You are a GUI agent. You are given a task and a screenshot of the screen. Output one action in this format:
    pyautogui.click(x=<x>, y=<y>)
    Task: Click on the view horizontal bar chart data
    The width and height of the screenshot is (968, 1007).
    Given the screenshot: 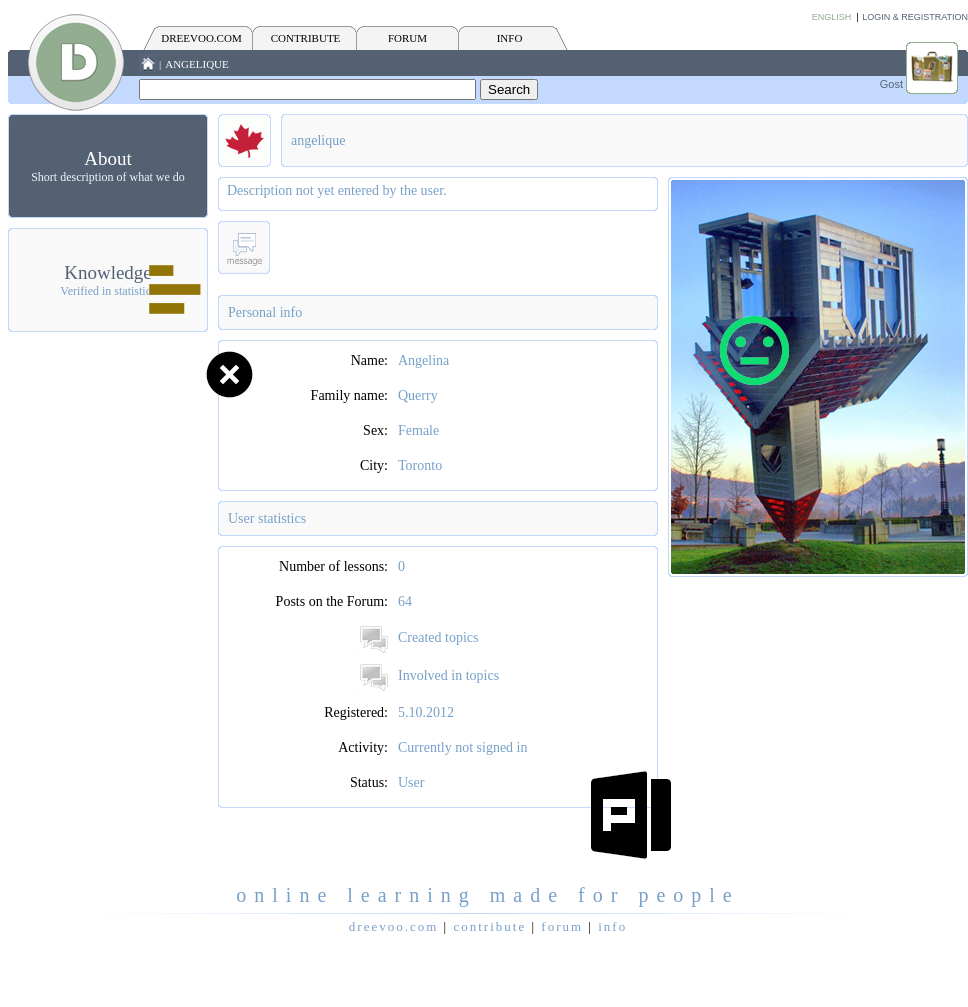 What is the action you would take?
    pyautogui.click(x=173, y=289)
    